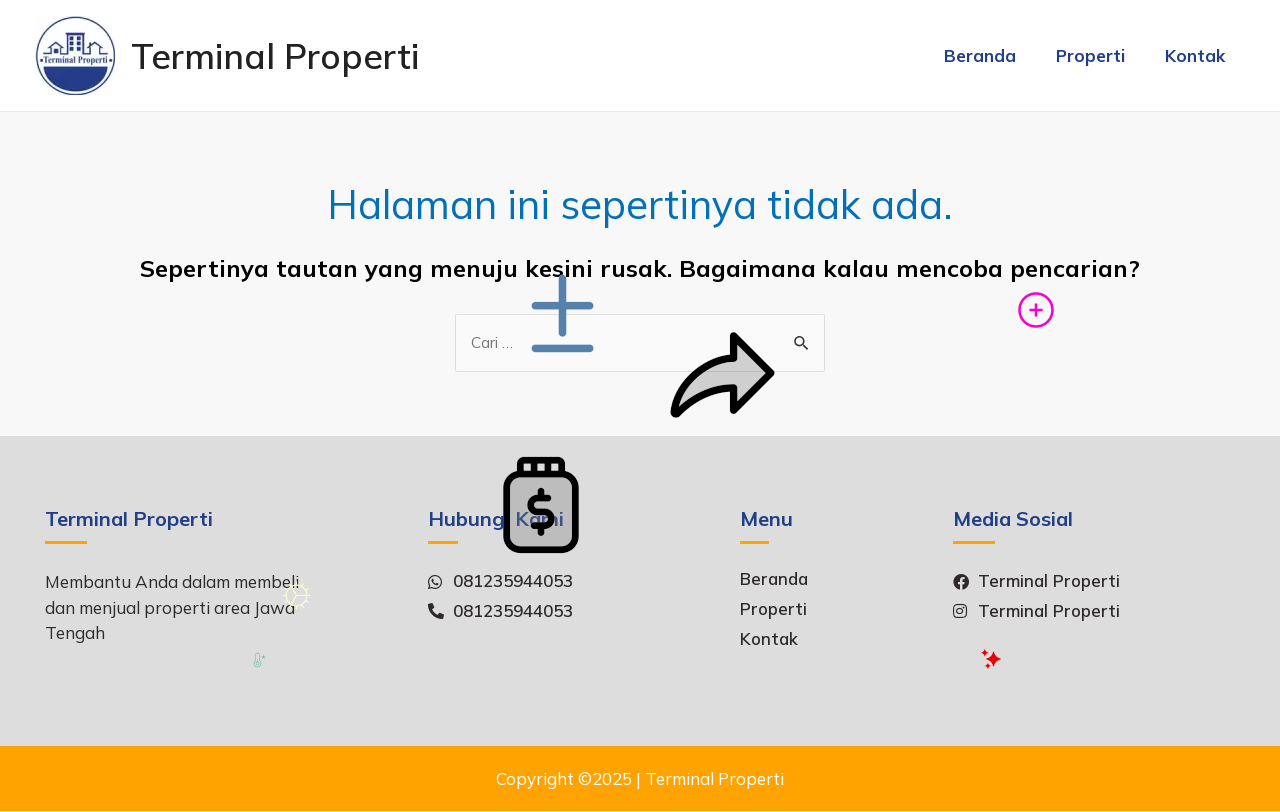 The image size is (1280, 812). Describe the element at coordinates (541, 505) in the screenshot. I see `send a tip or donation` at that location.